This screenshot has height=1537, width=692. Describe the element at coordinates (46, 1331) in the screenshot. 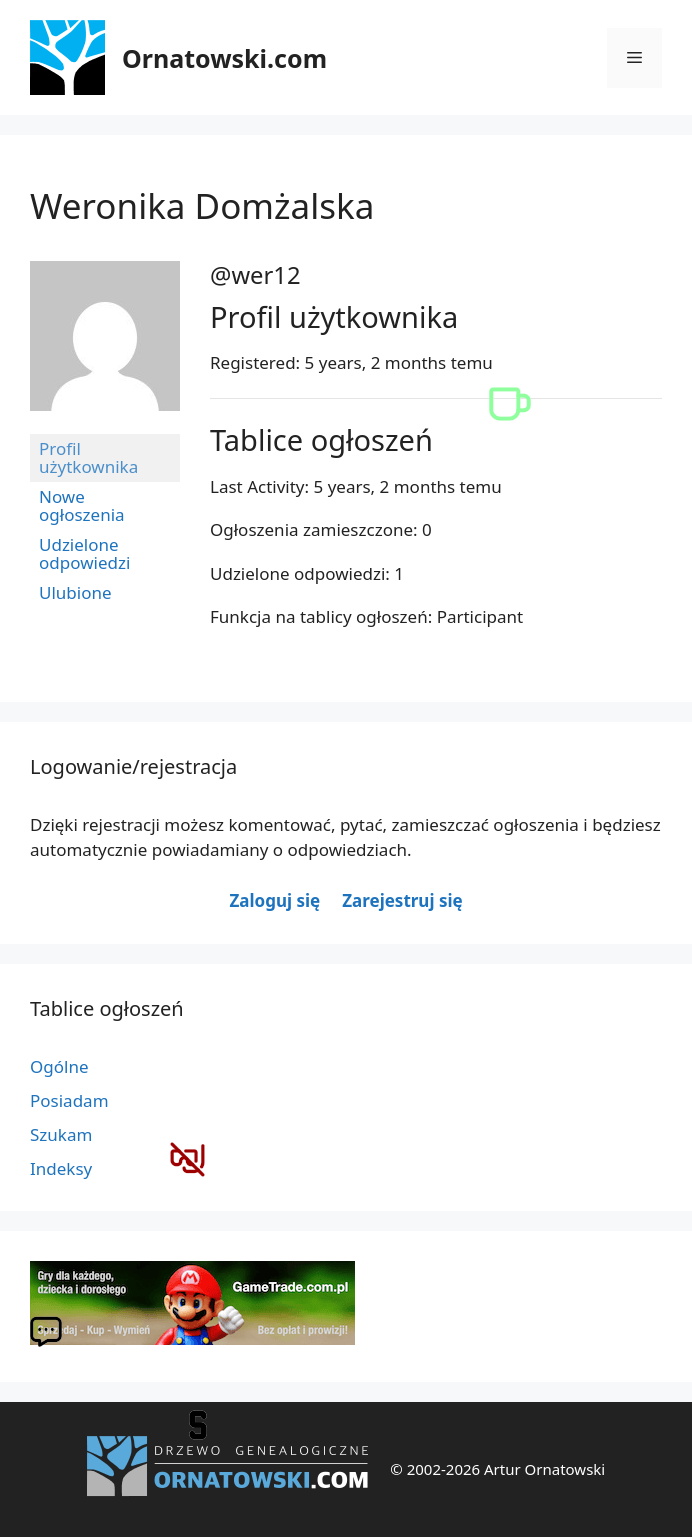

I see `open messaging or chat` at that location.